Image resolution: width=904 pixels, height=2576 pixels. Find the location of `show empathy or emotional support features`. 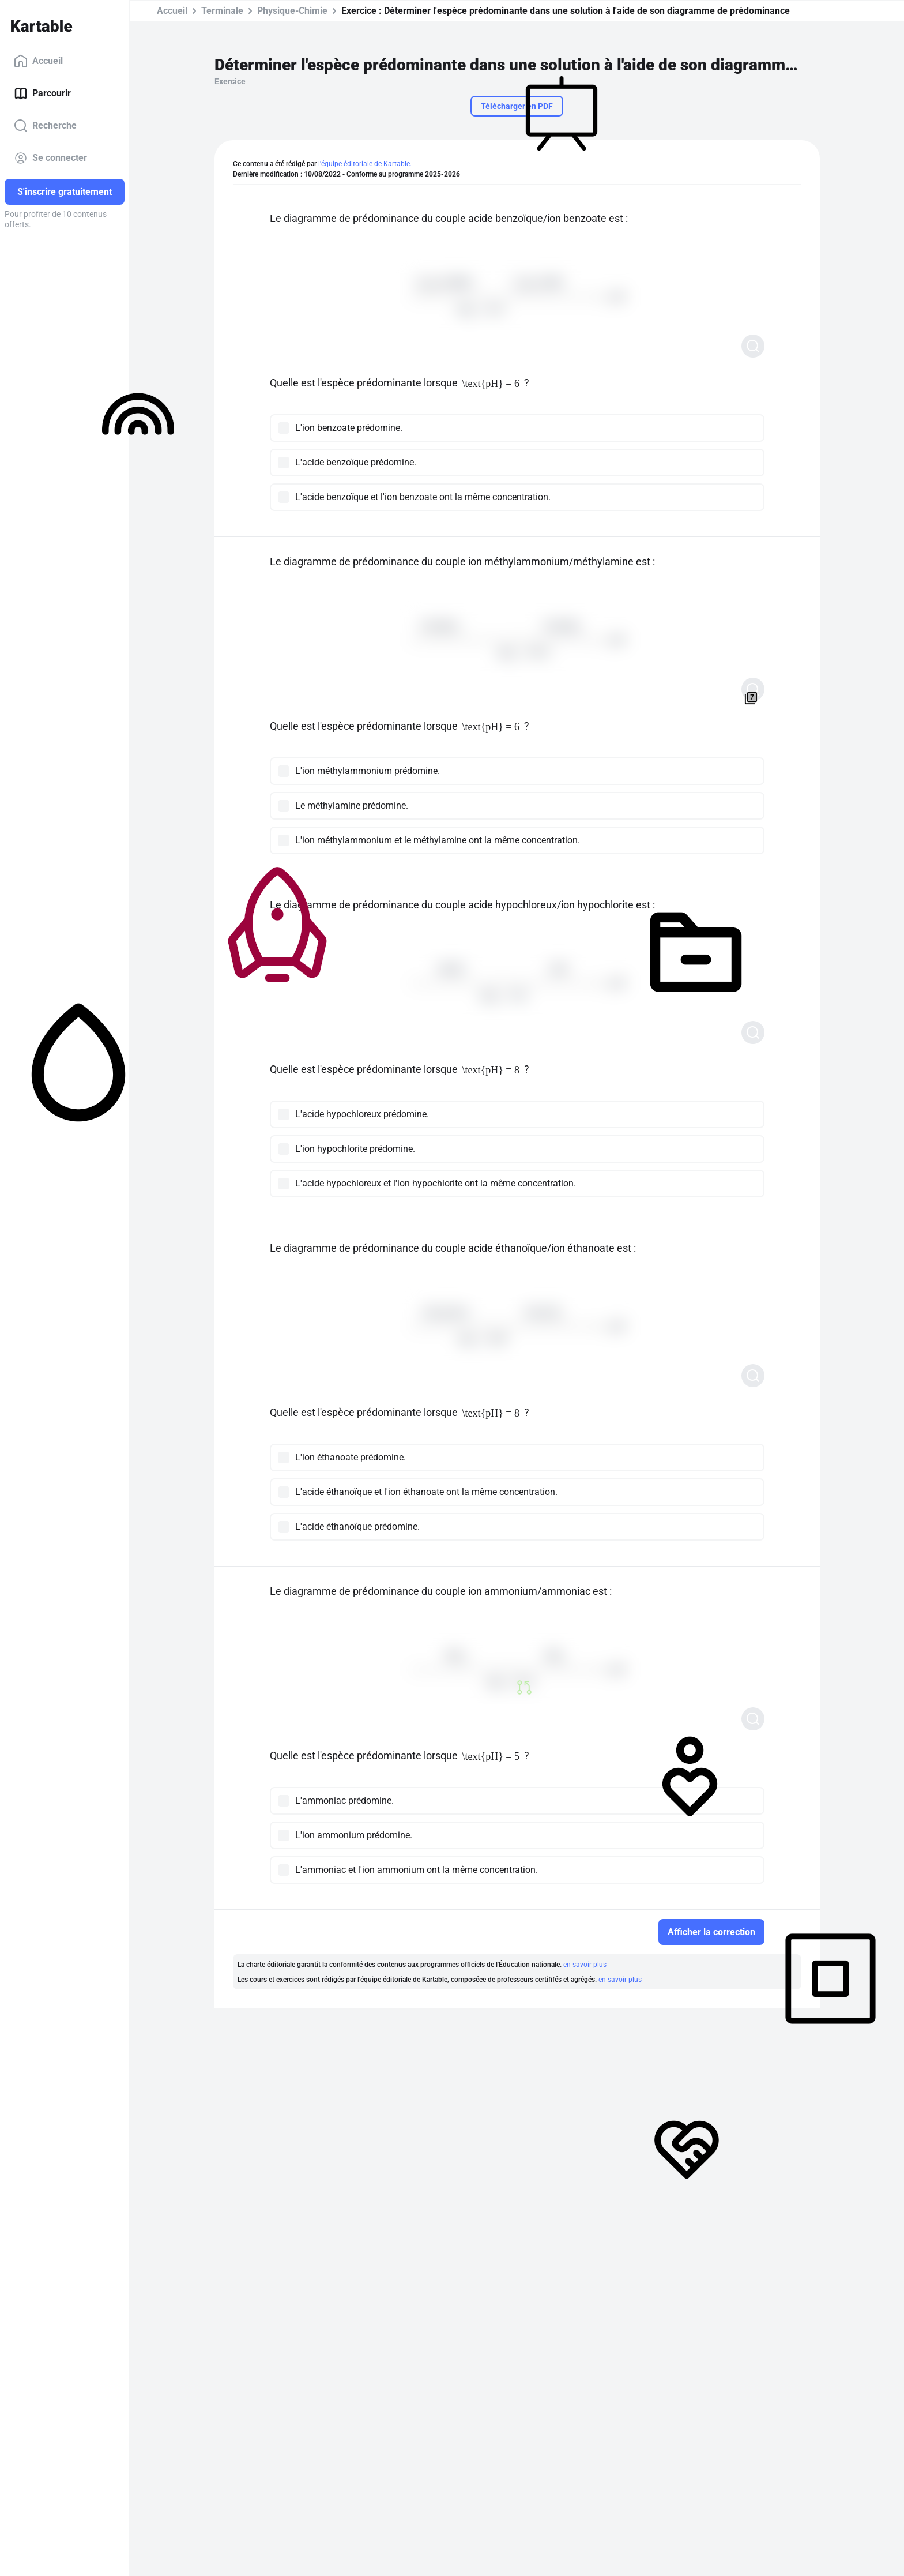

show empathy or emotional support features is located at coordinates (690, 1775).